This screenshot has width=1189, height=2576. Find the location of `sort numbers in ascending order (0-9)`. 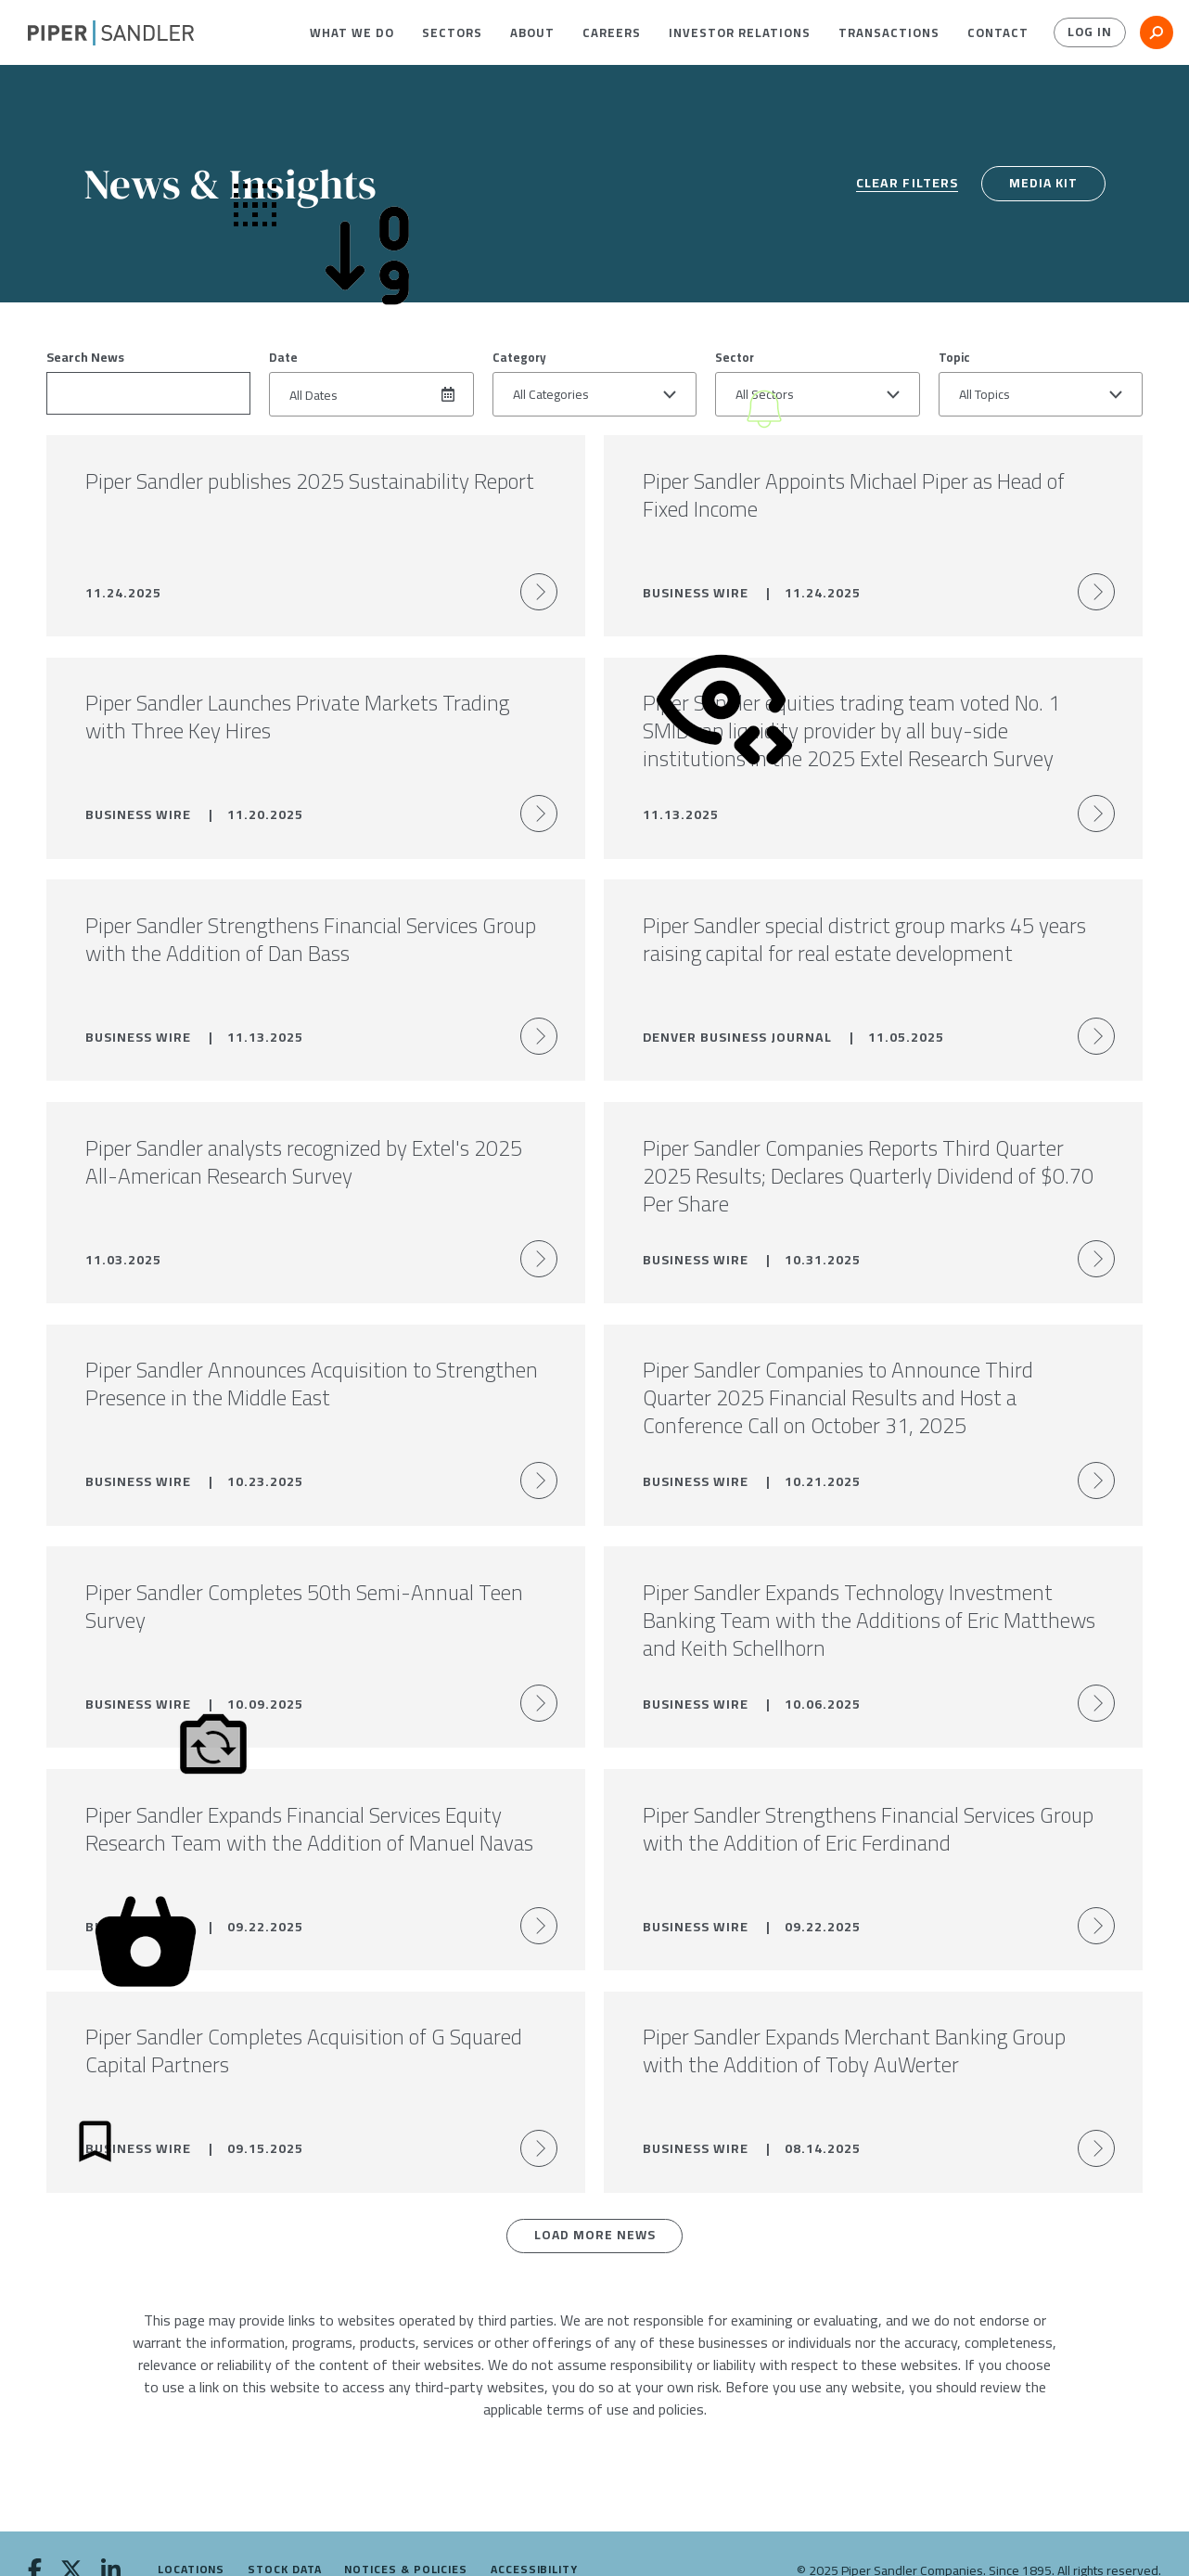

sort numbers in ascending order (0-9) is located at coordinates (369, 255).